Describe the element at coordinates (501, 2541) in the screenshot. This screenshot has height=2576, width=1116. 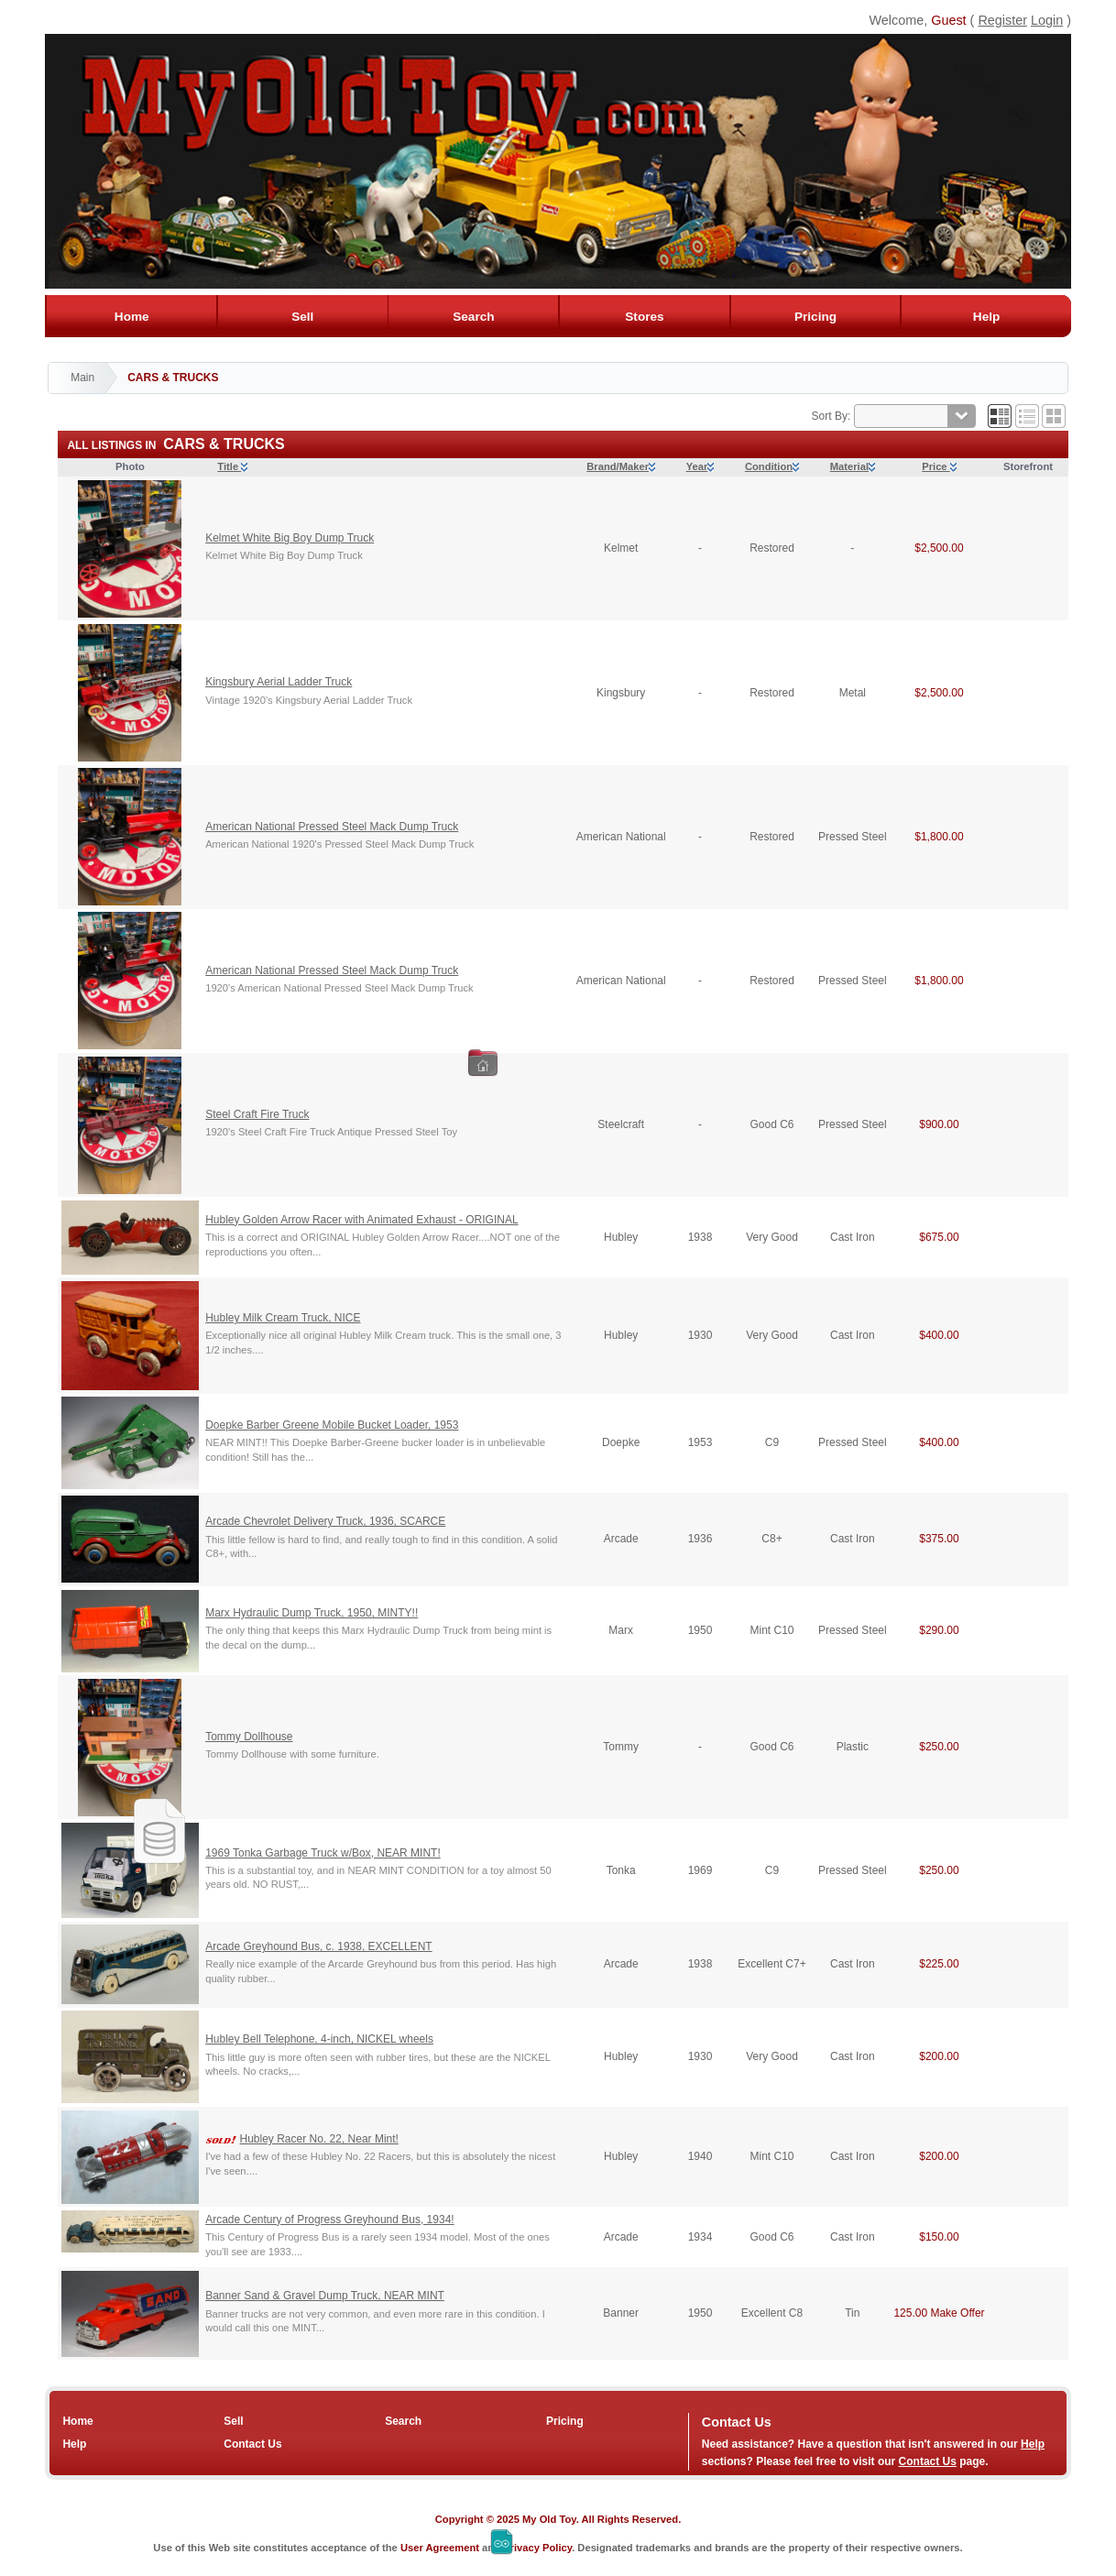
I see `an arduino source code file` at that location.